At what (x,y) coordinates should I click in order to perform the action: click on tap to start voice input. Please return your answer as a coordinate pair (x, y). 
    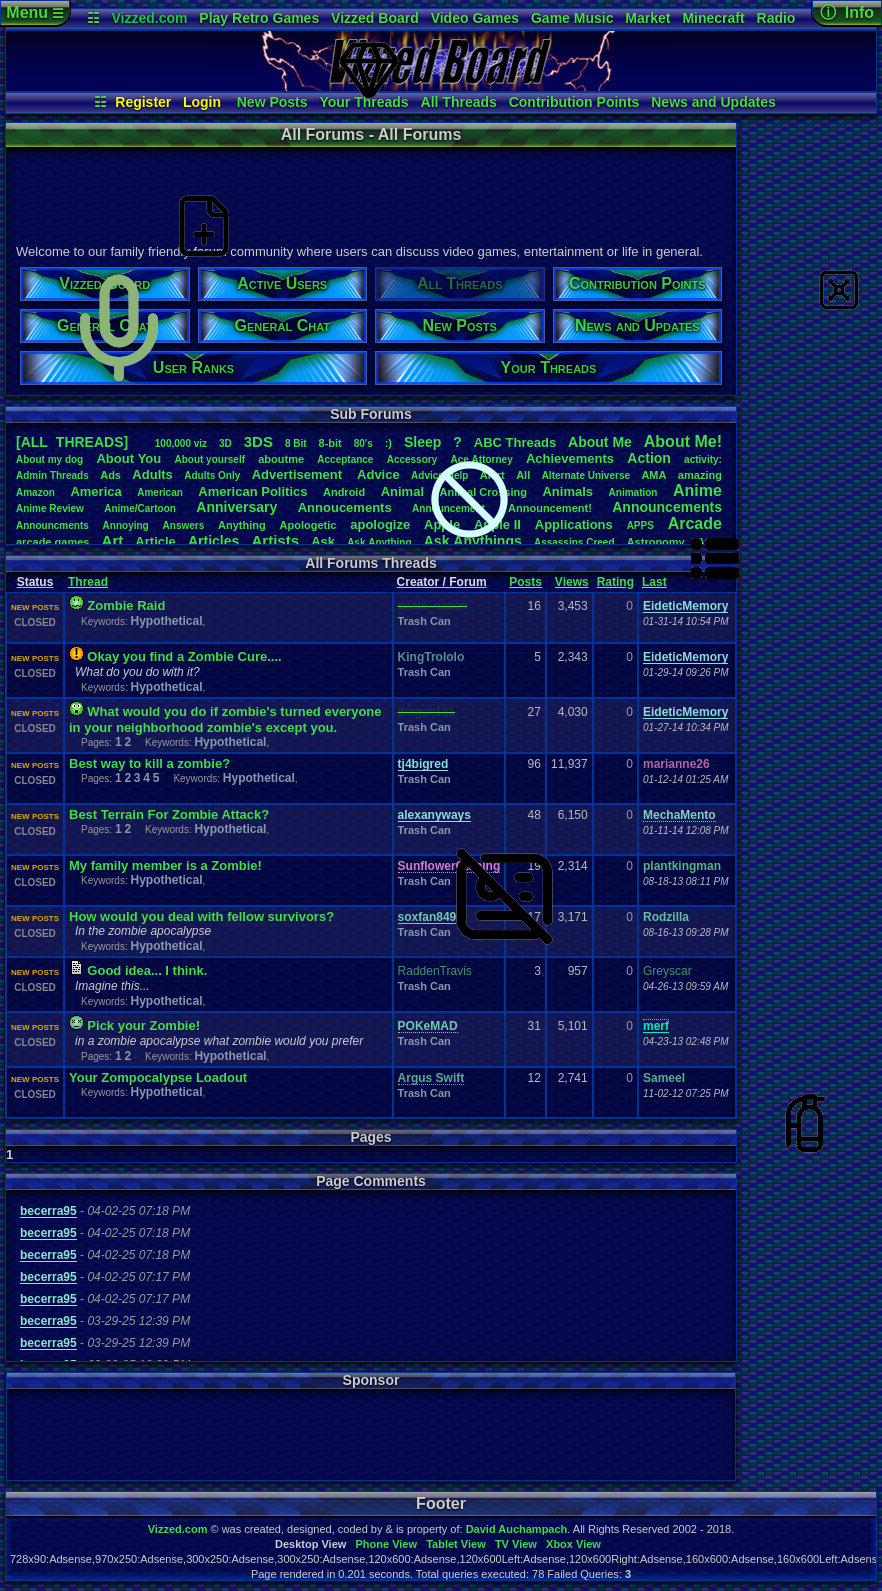
    Looking at the image, I should click on (119, 328).